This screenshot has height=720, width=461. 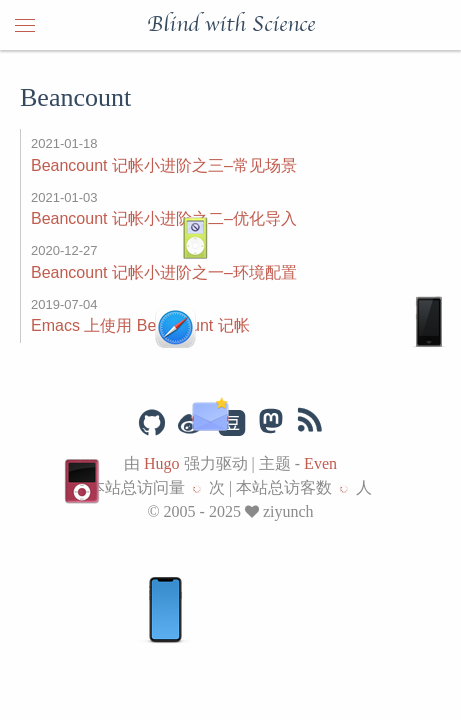 What do you see at coordinates (210, 416) in the screenshot?
I see `mark email as unread` at bounding box center [210, 416].